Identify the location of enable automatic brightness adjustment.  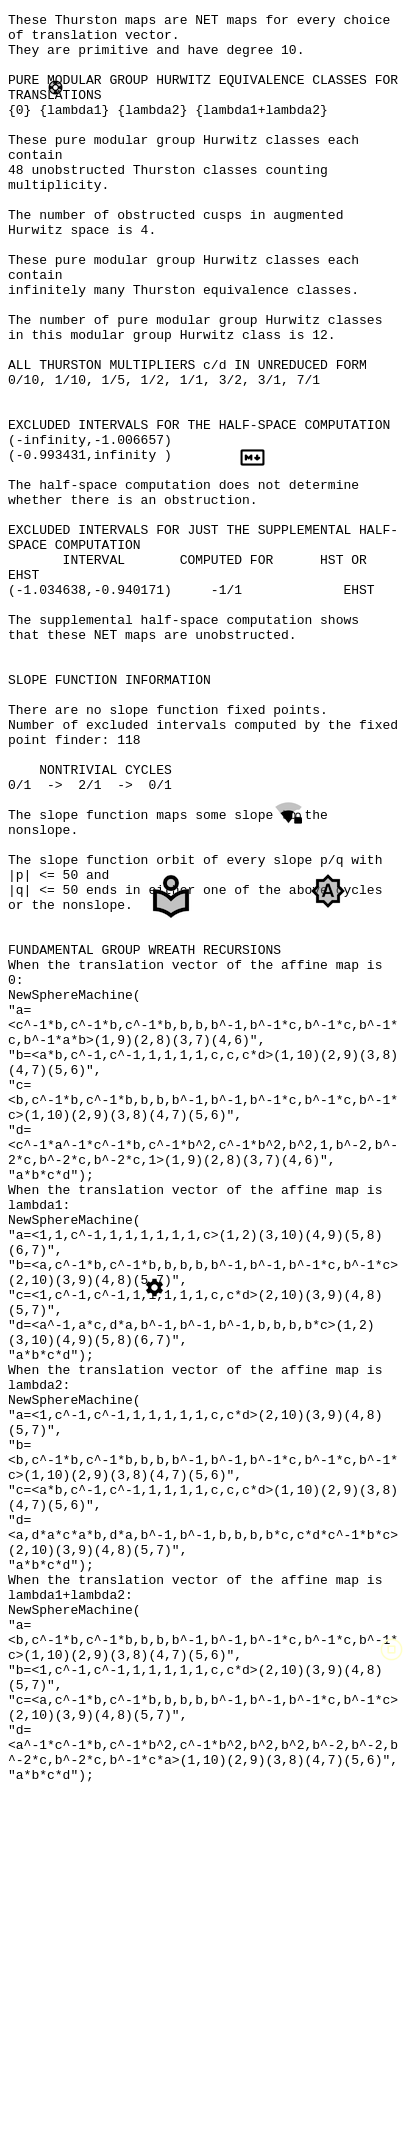
(328, 891).